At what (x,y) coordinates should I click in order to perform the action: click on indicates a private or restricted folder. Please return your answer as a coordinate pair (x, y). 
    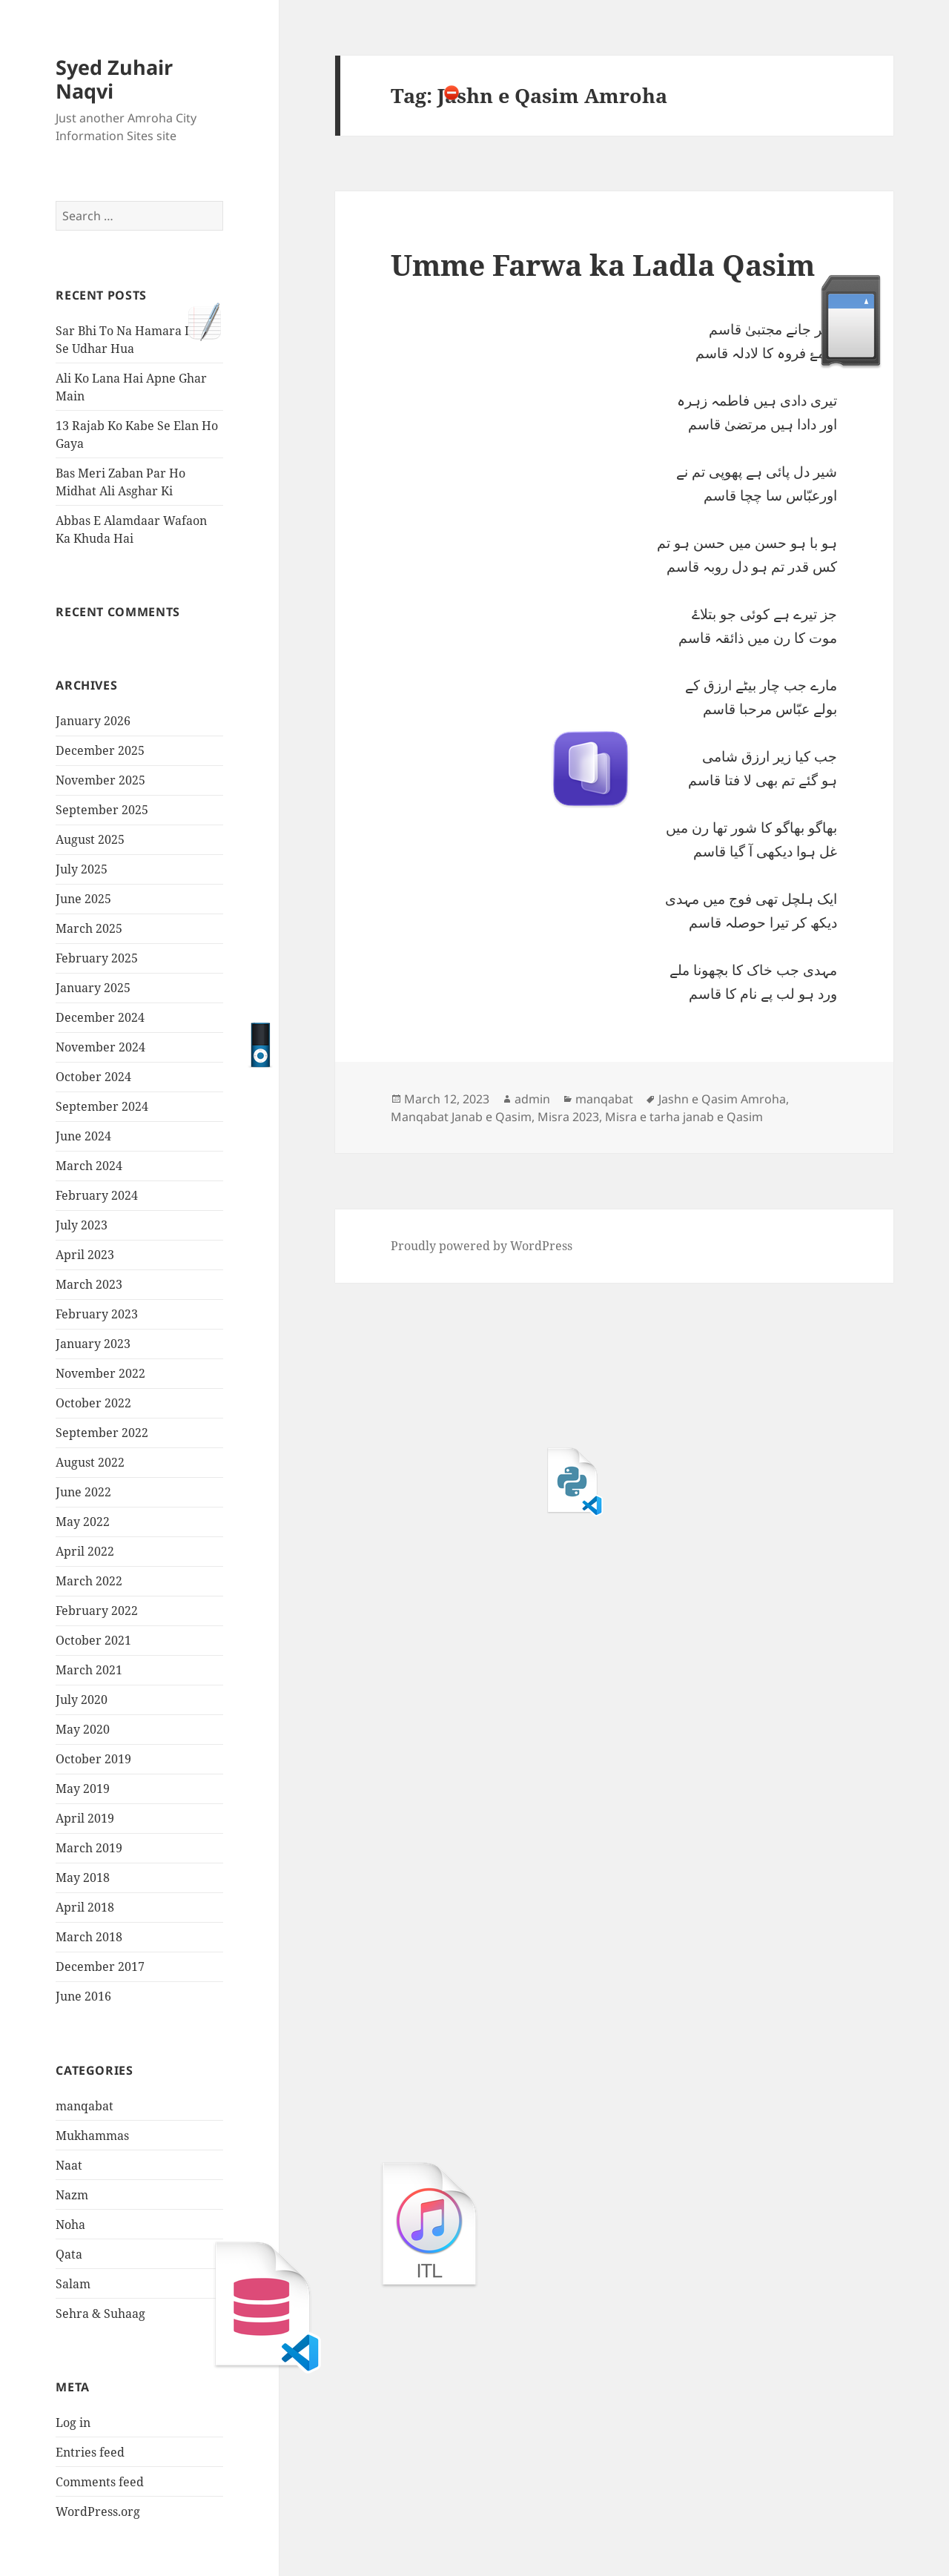
    Looking at the image, I should click on (423, 70).